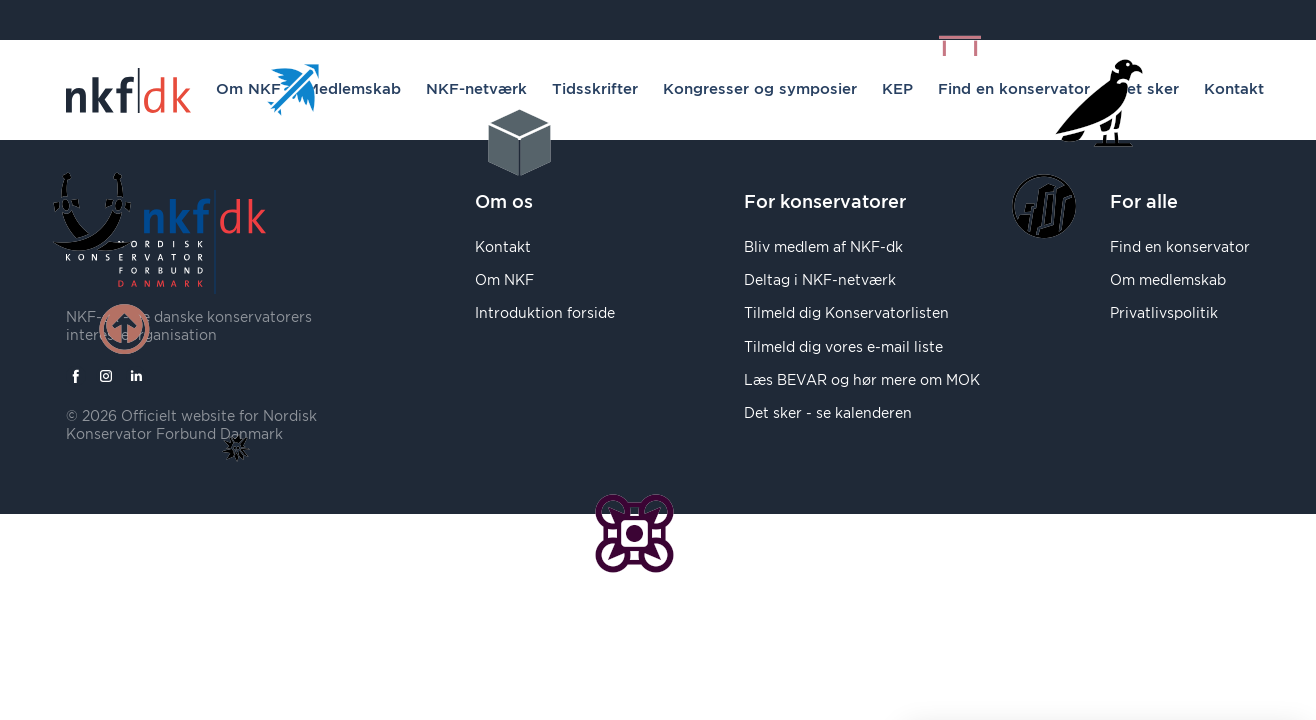 The width and height of the screenshot is (1316, 720). Describe the element at coordinates (1044, 206) in the screenshot. I see `navigate to rocky terrain or mountain area in game` at that location.